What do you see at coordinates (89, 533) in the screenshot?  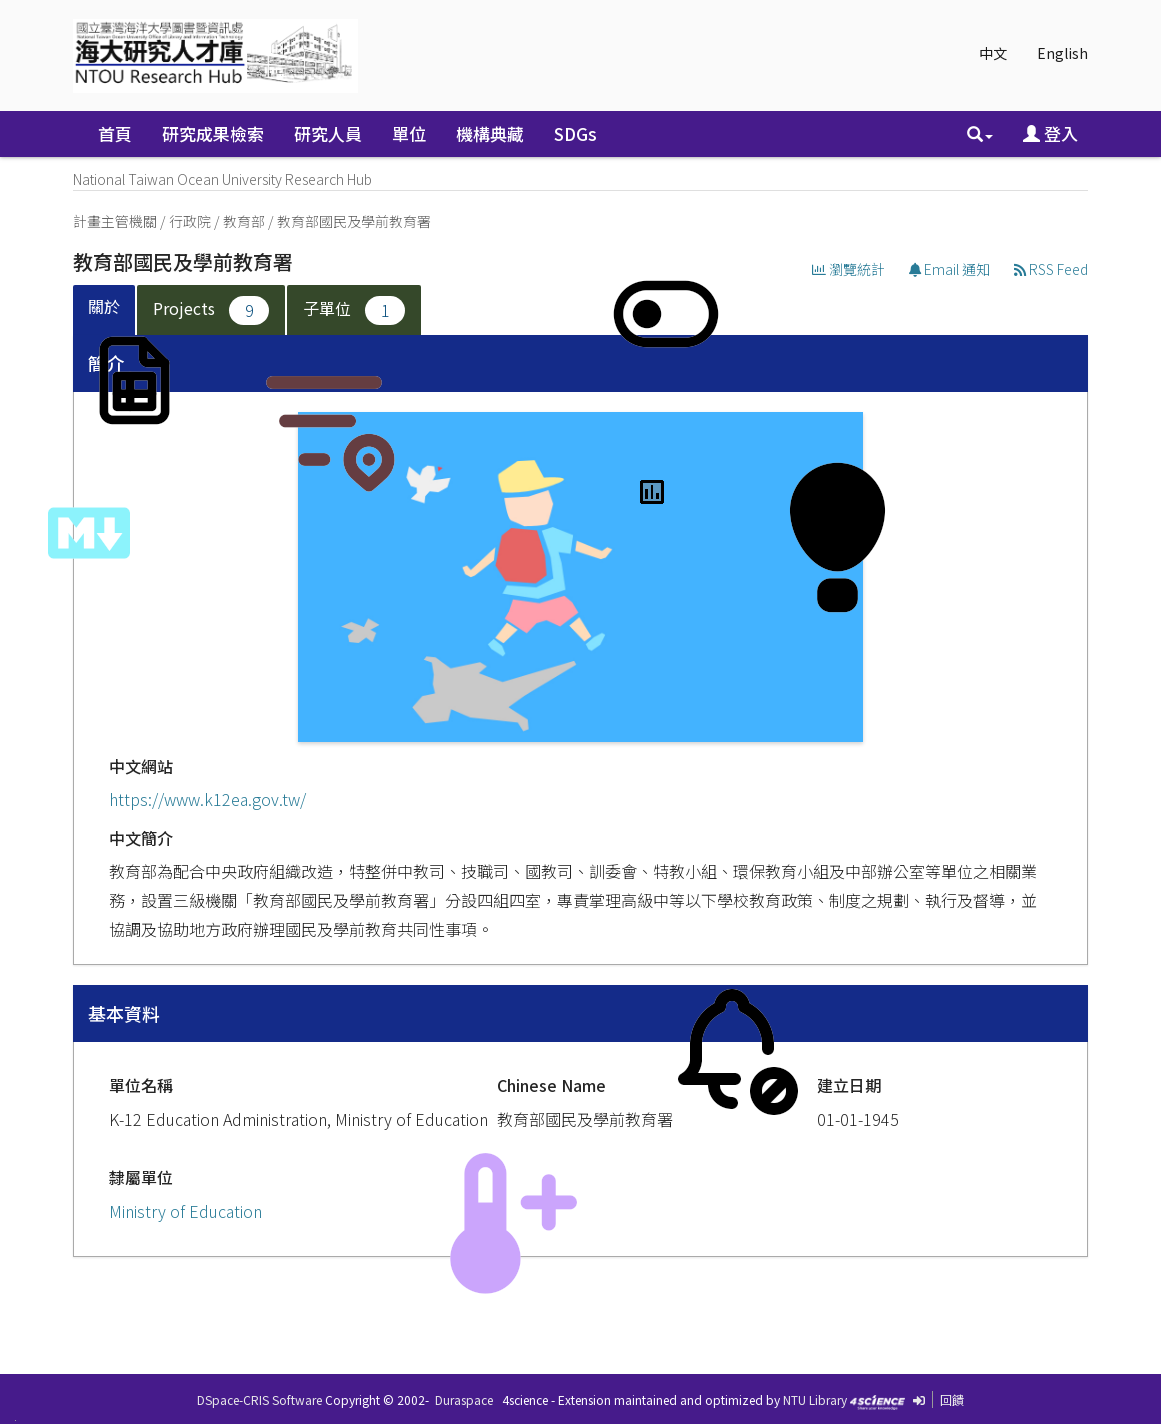 I see `format text using markdown` at bounding box center [89, 533].